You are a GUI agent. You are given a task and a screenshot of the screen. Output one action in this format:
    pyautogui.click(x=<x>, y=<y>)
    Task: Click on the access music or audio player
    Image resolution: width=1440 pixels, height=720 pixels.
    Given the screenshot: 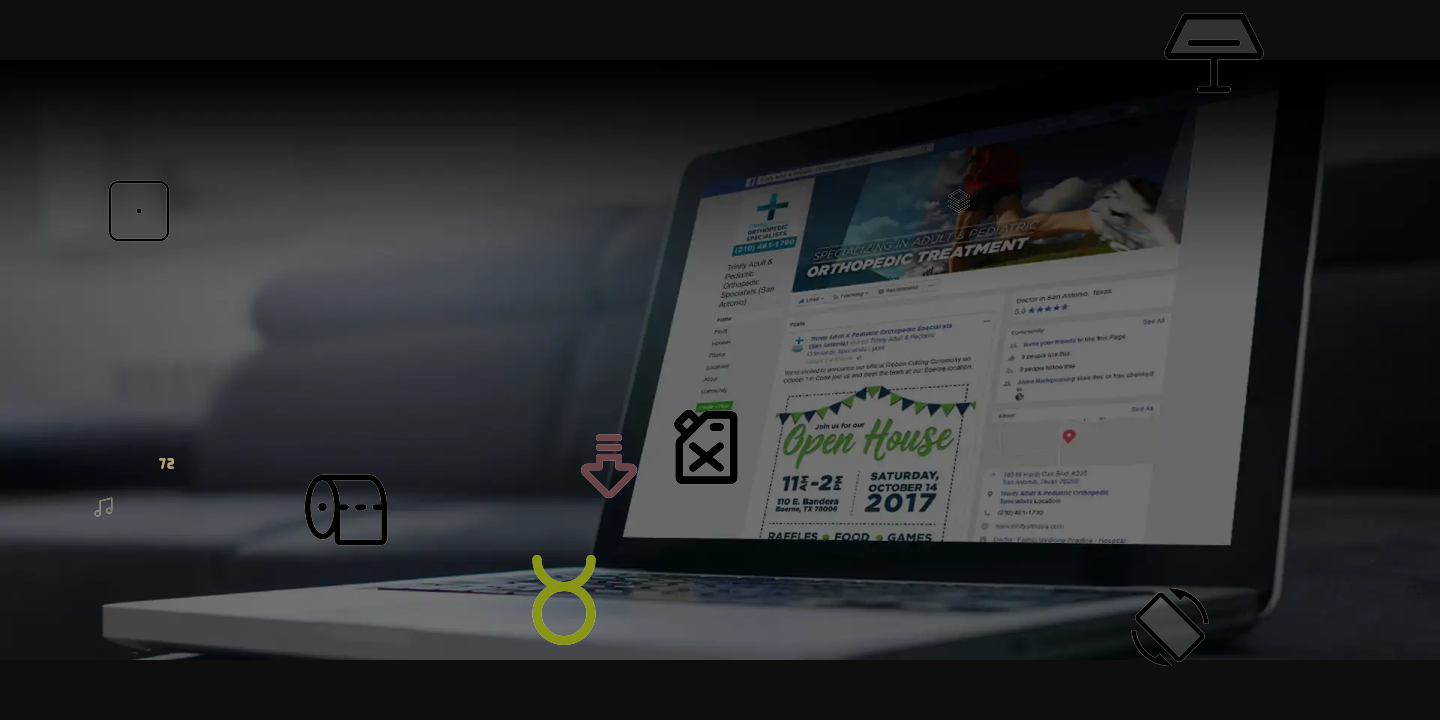 What is the action you would take?
    pyautogui.click(x=104, y=507)
    